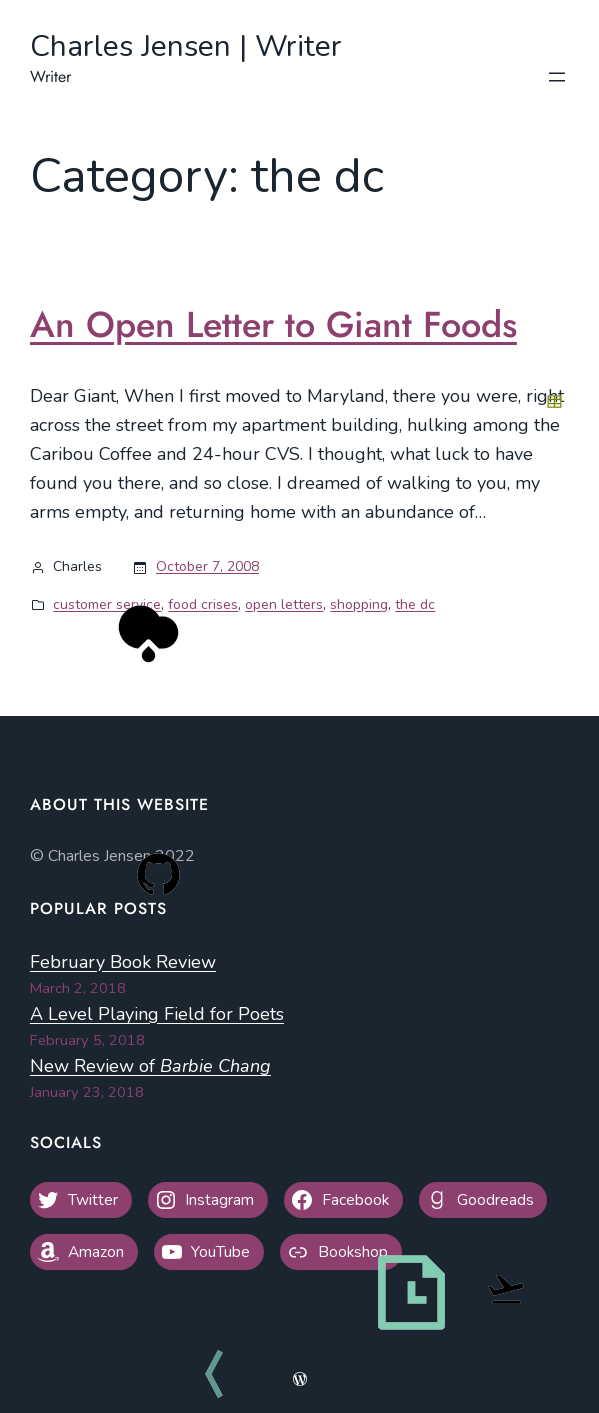 The width and height of the screenshot is (599, 1413). I want to click on view departure flights, so click(506, 1288).